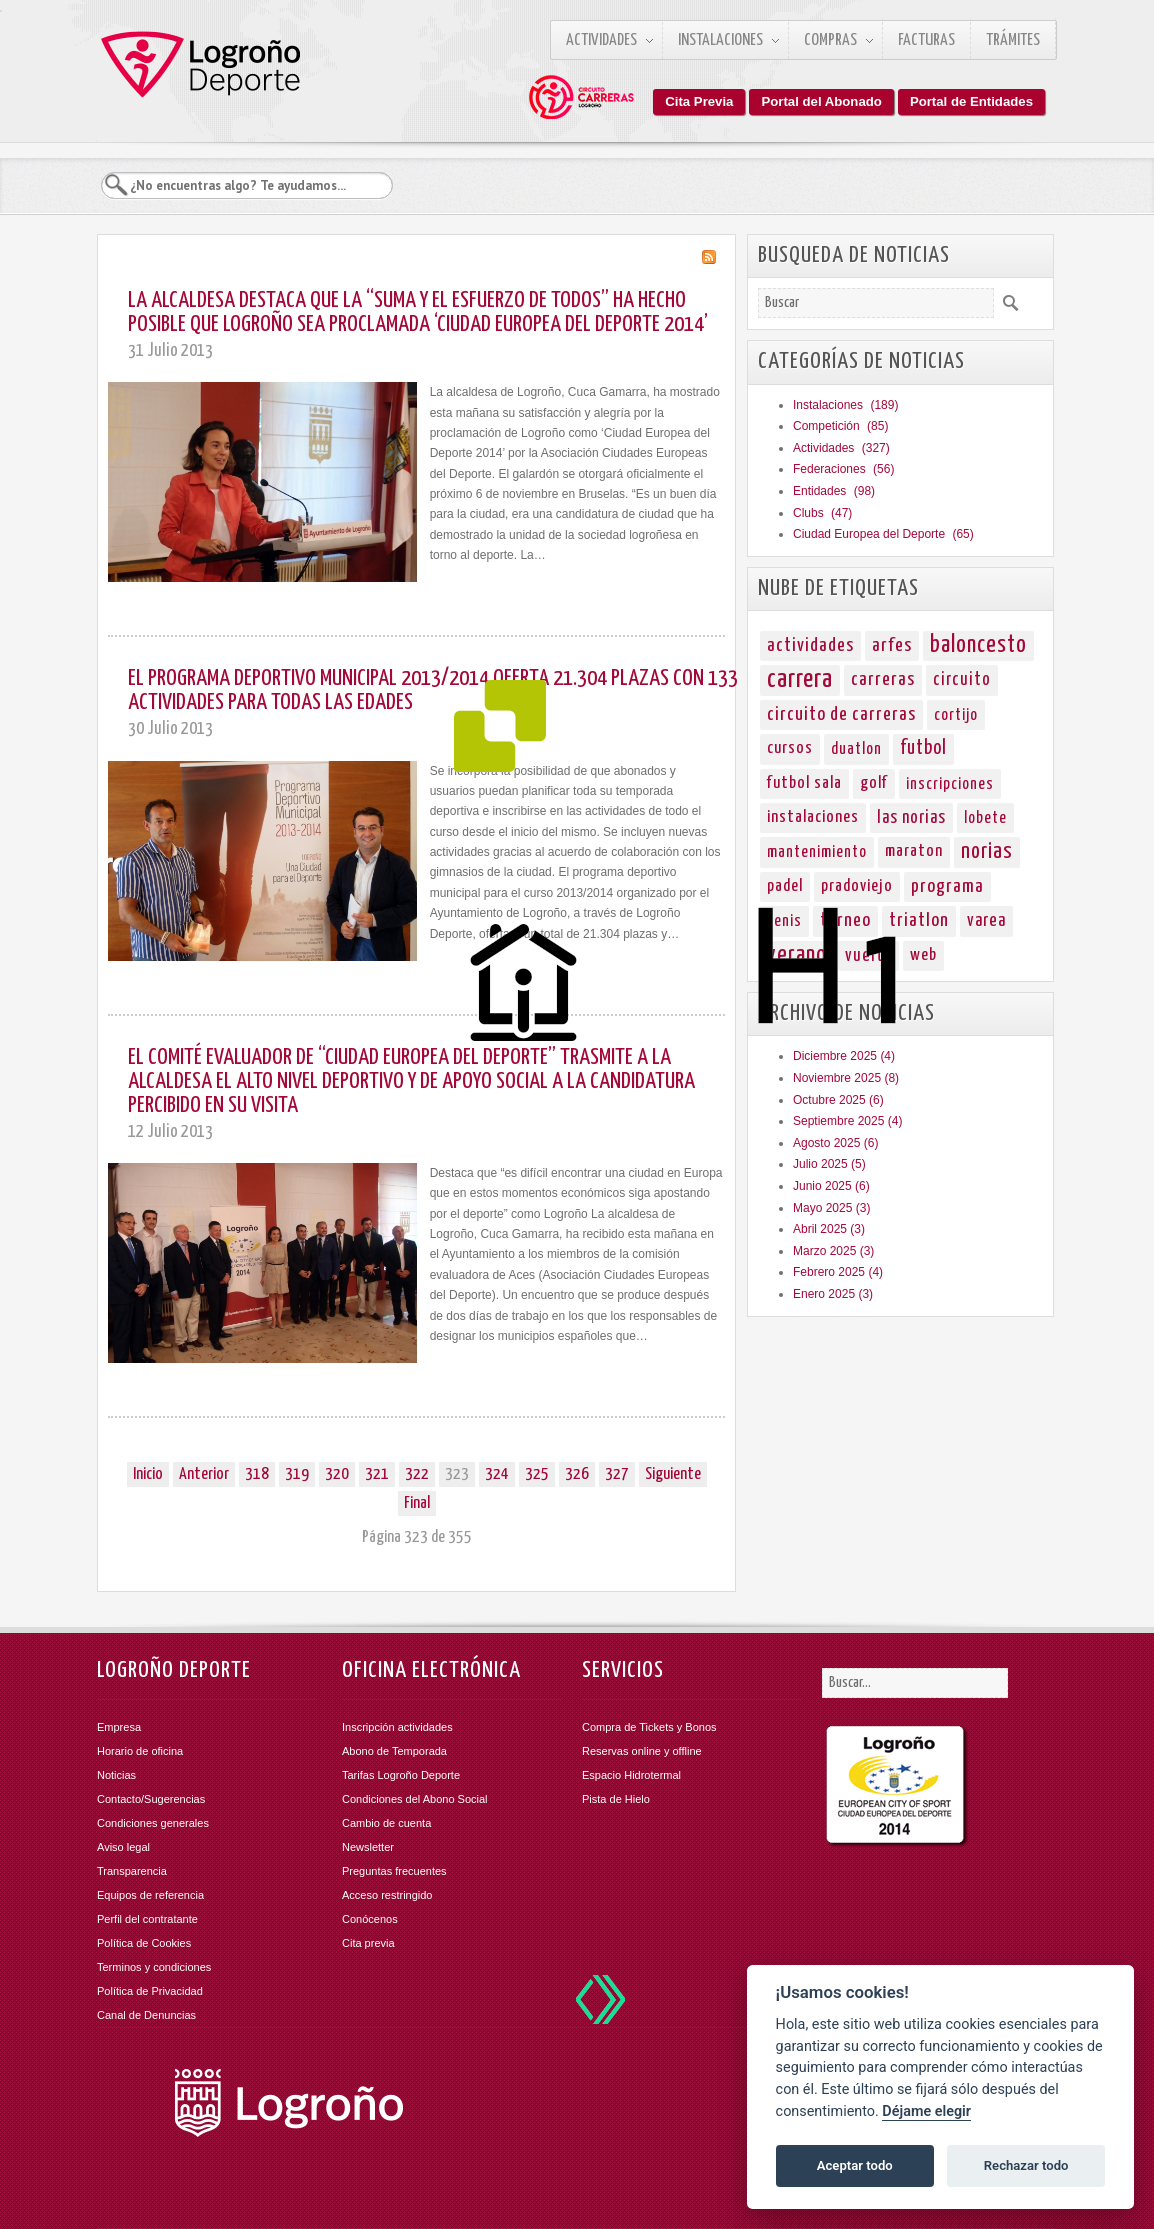 This screenshot has height=2229, width=1154. I want to click on Iconify logo - open source icon framework, so click(523, 982).